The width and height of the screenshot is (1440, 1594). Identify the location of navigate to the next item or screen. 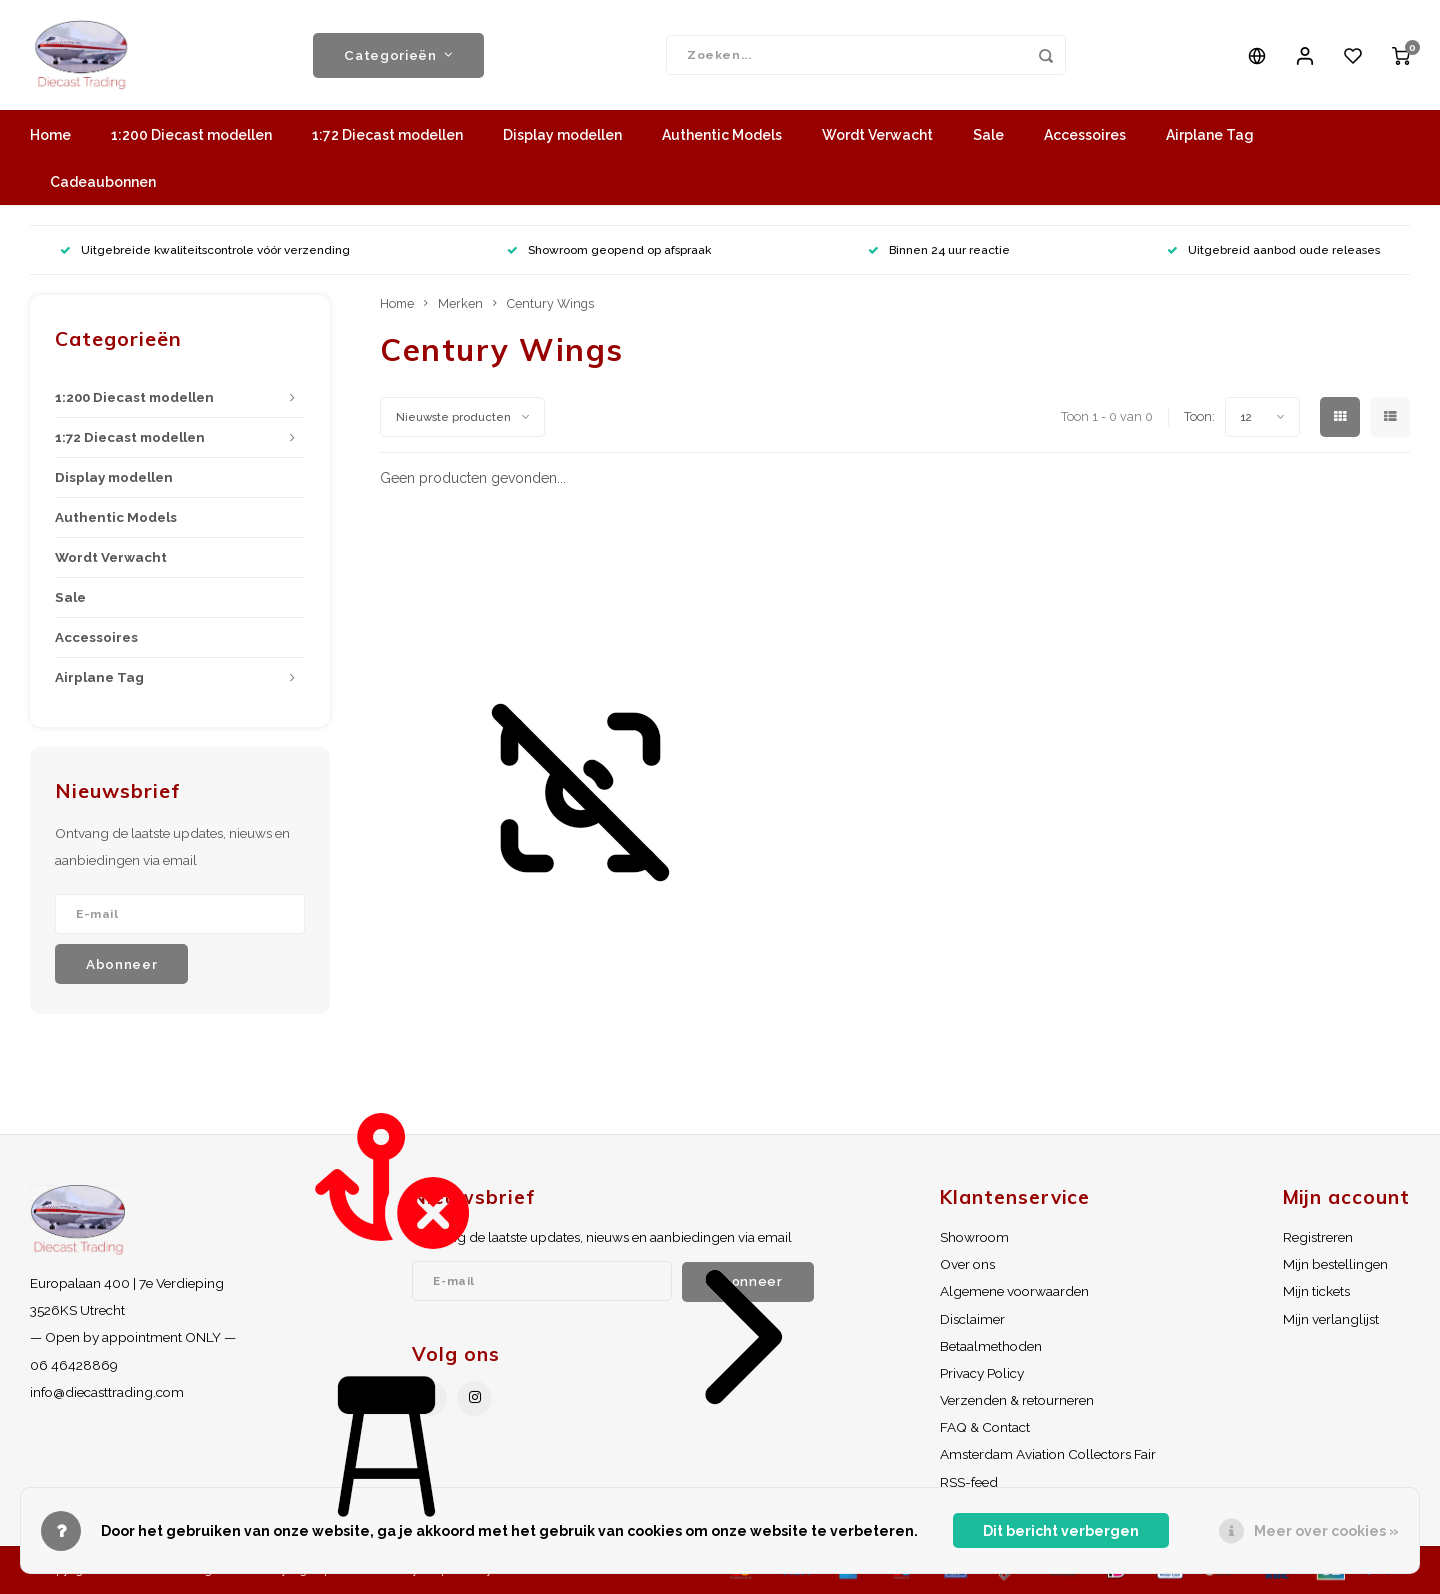
(734, 1337).